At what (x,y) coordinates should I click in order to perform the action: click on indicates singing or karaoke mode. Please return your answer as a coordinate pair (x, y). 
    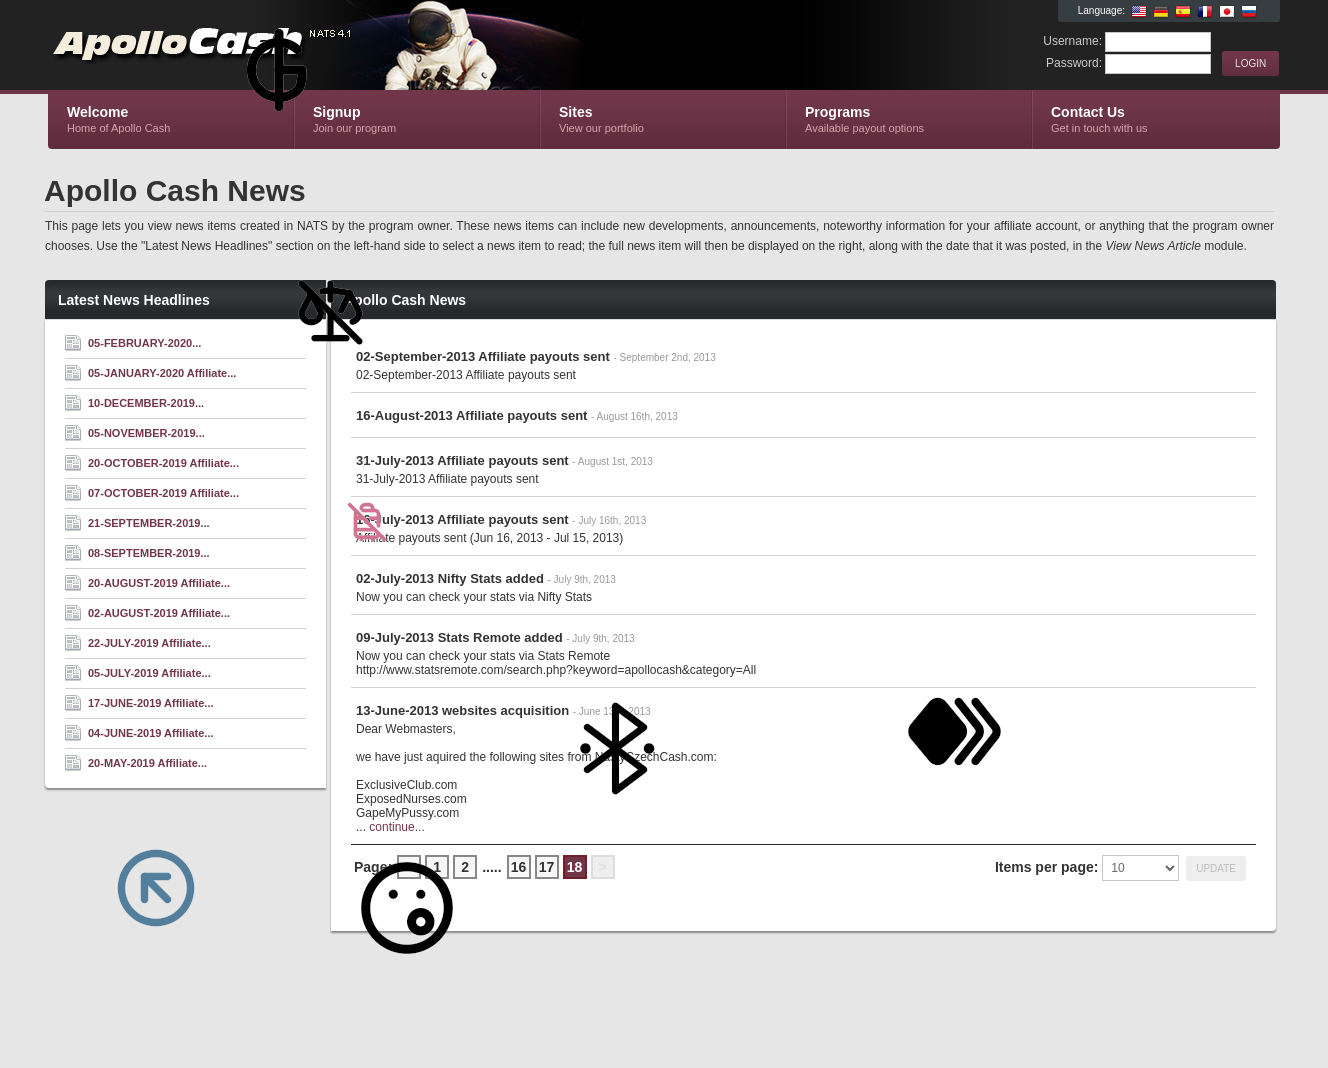
    Looking at the image, I should click on (407, 908).